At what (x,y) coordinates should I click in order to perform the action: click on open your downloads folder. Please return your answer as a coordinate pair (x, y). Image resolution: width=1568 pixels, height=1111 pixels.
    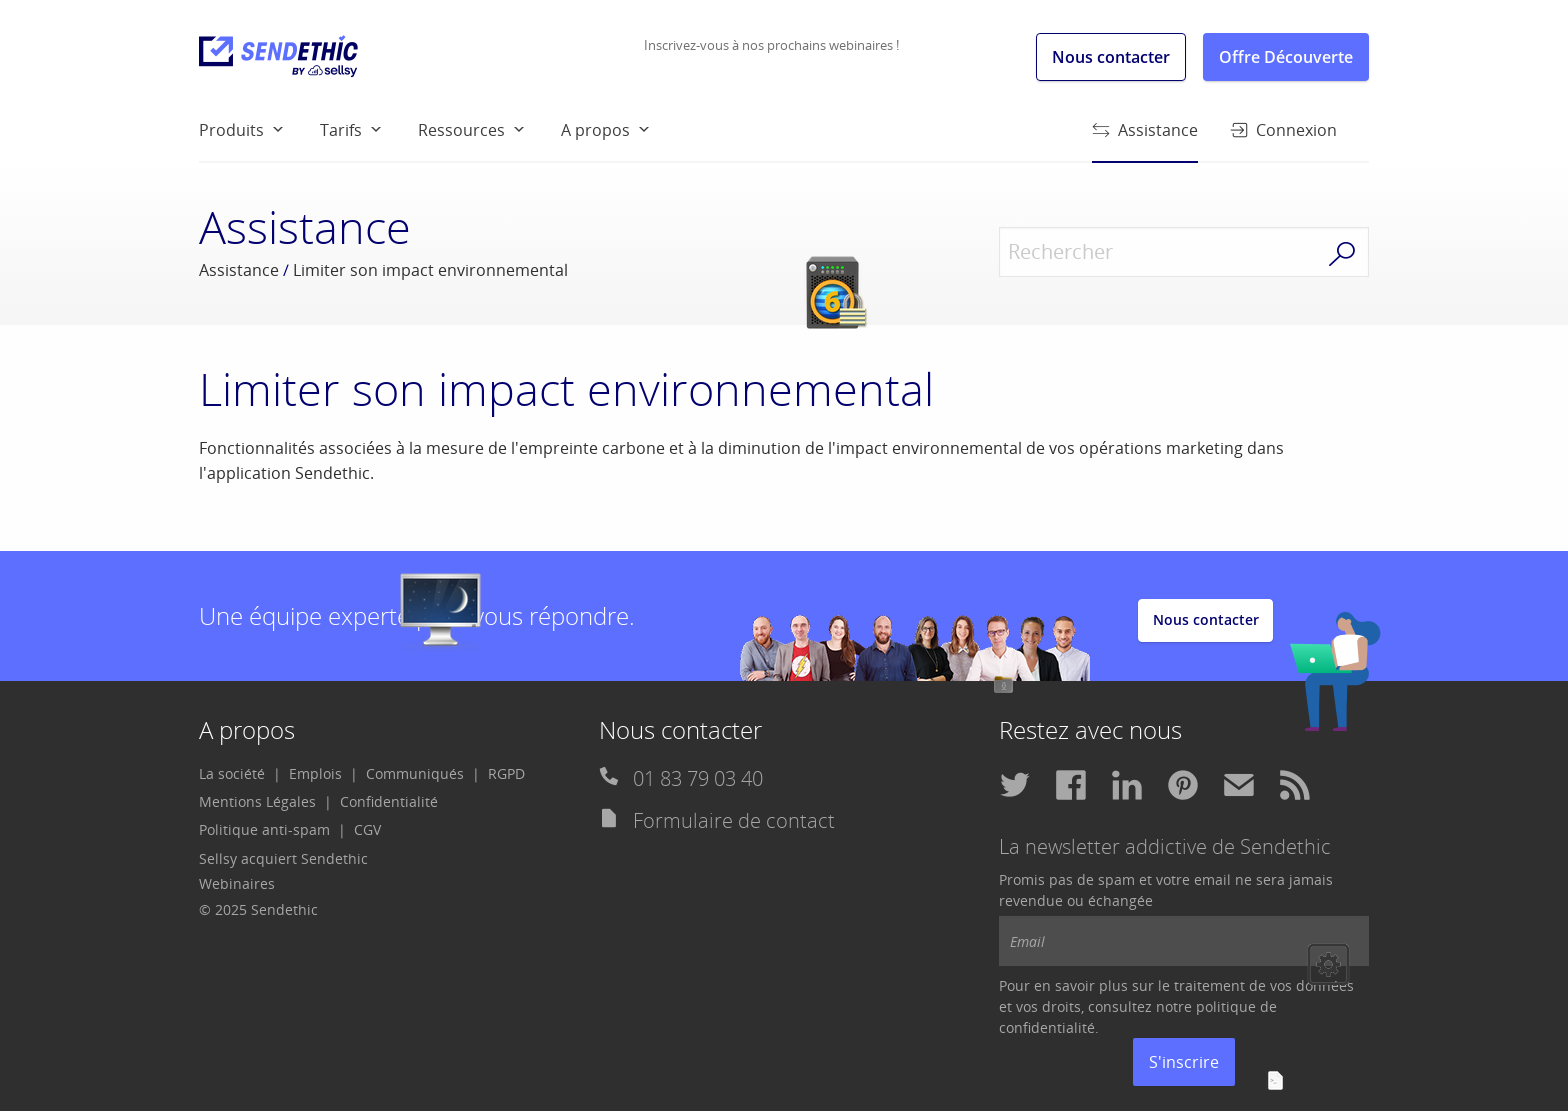
    Looking at the image, I should click on (1003, 684).